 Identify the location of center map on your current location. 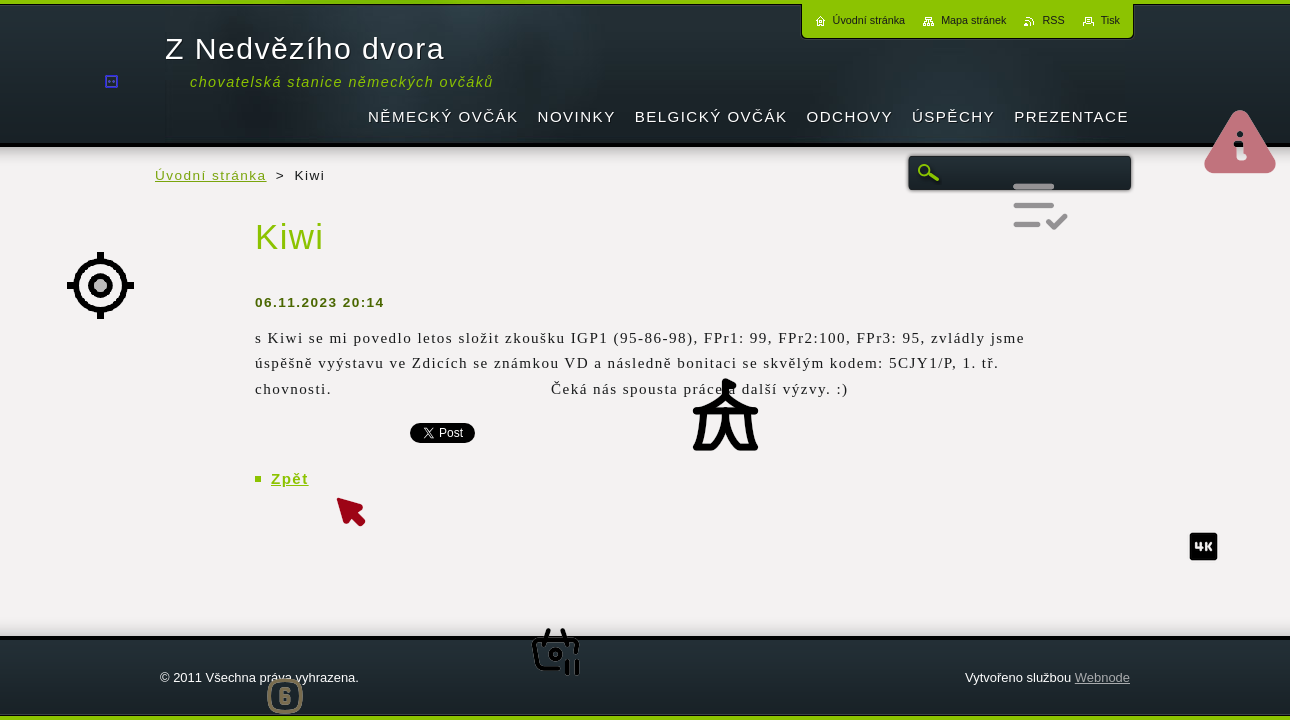
(100, 285).